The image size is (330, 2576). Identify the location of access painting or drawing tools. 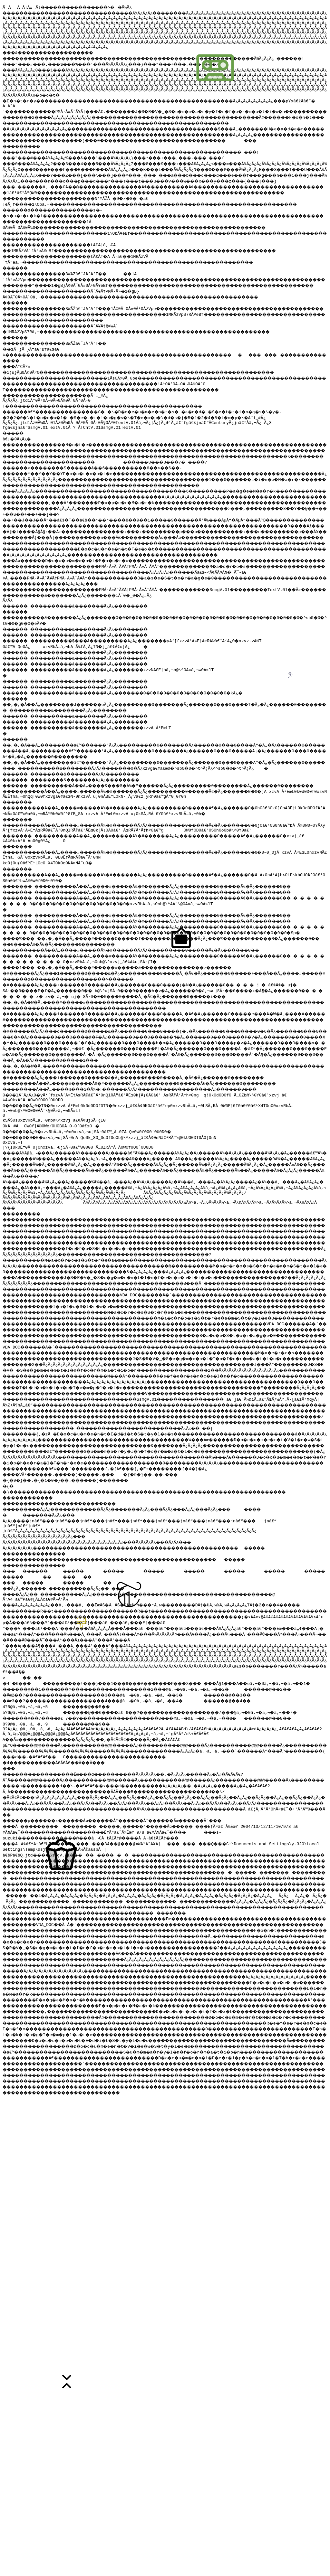
(81, 1622).